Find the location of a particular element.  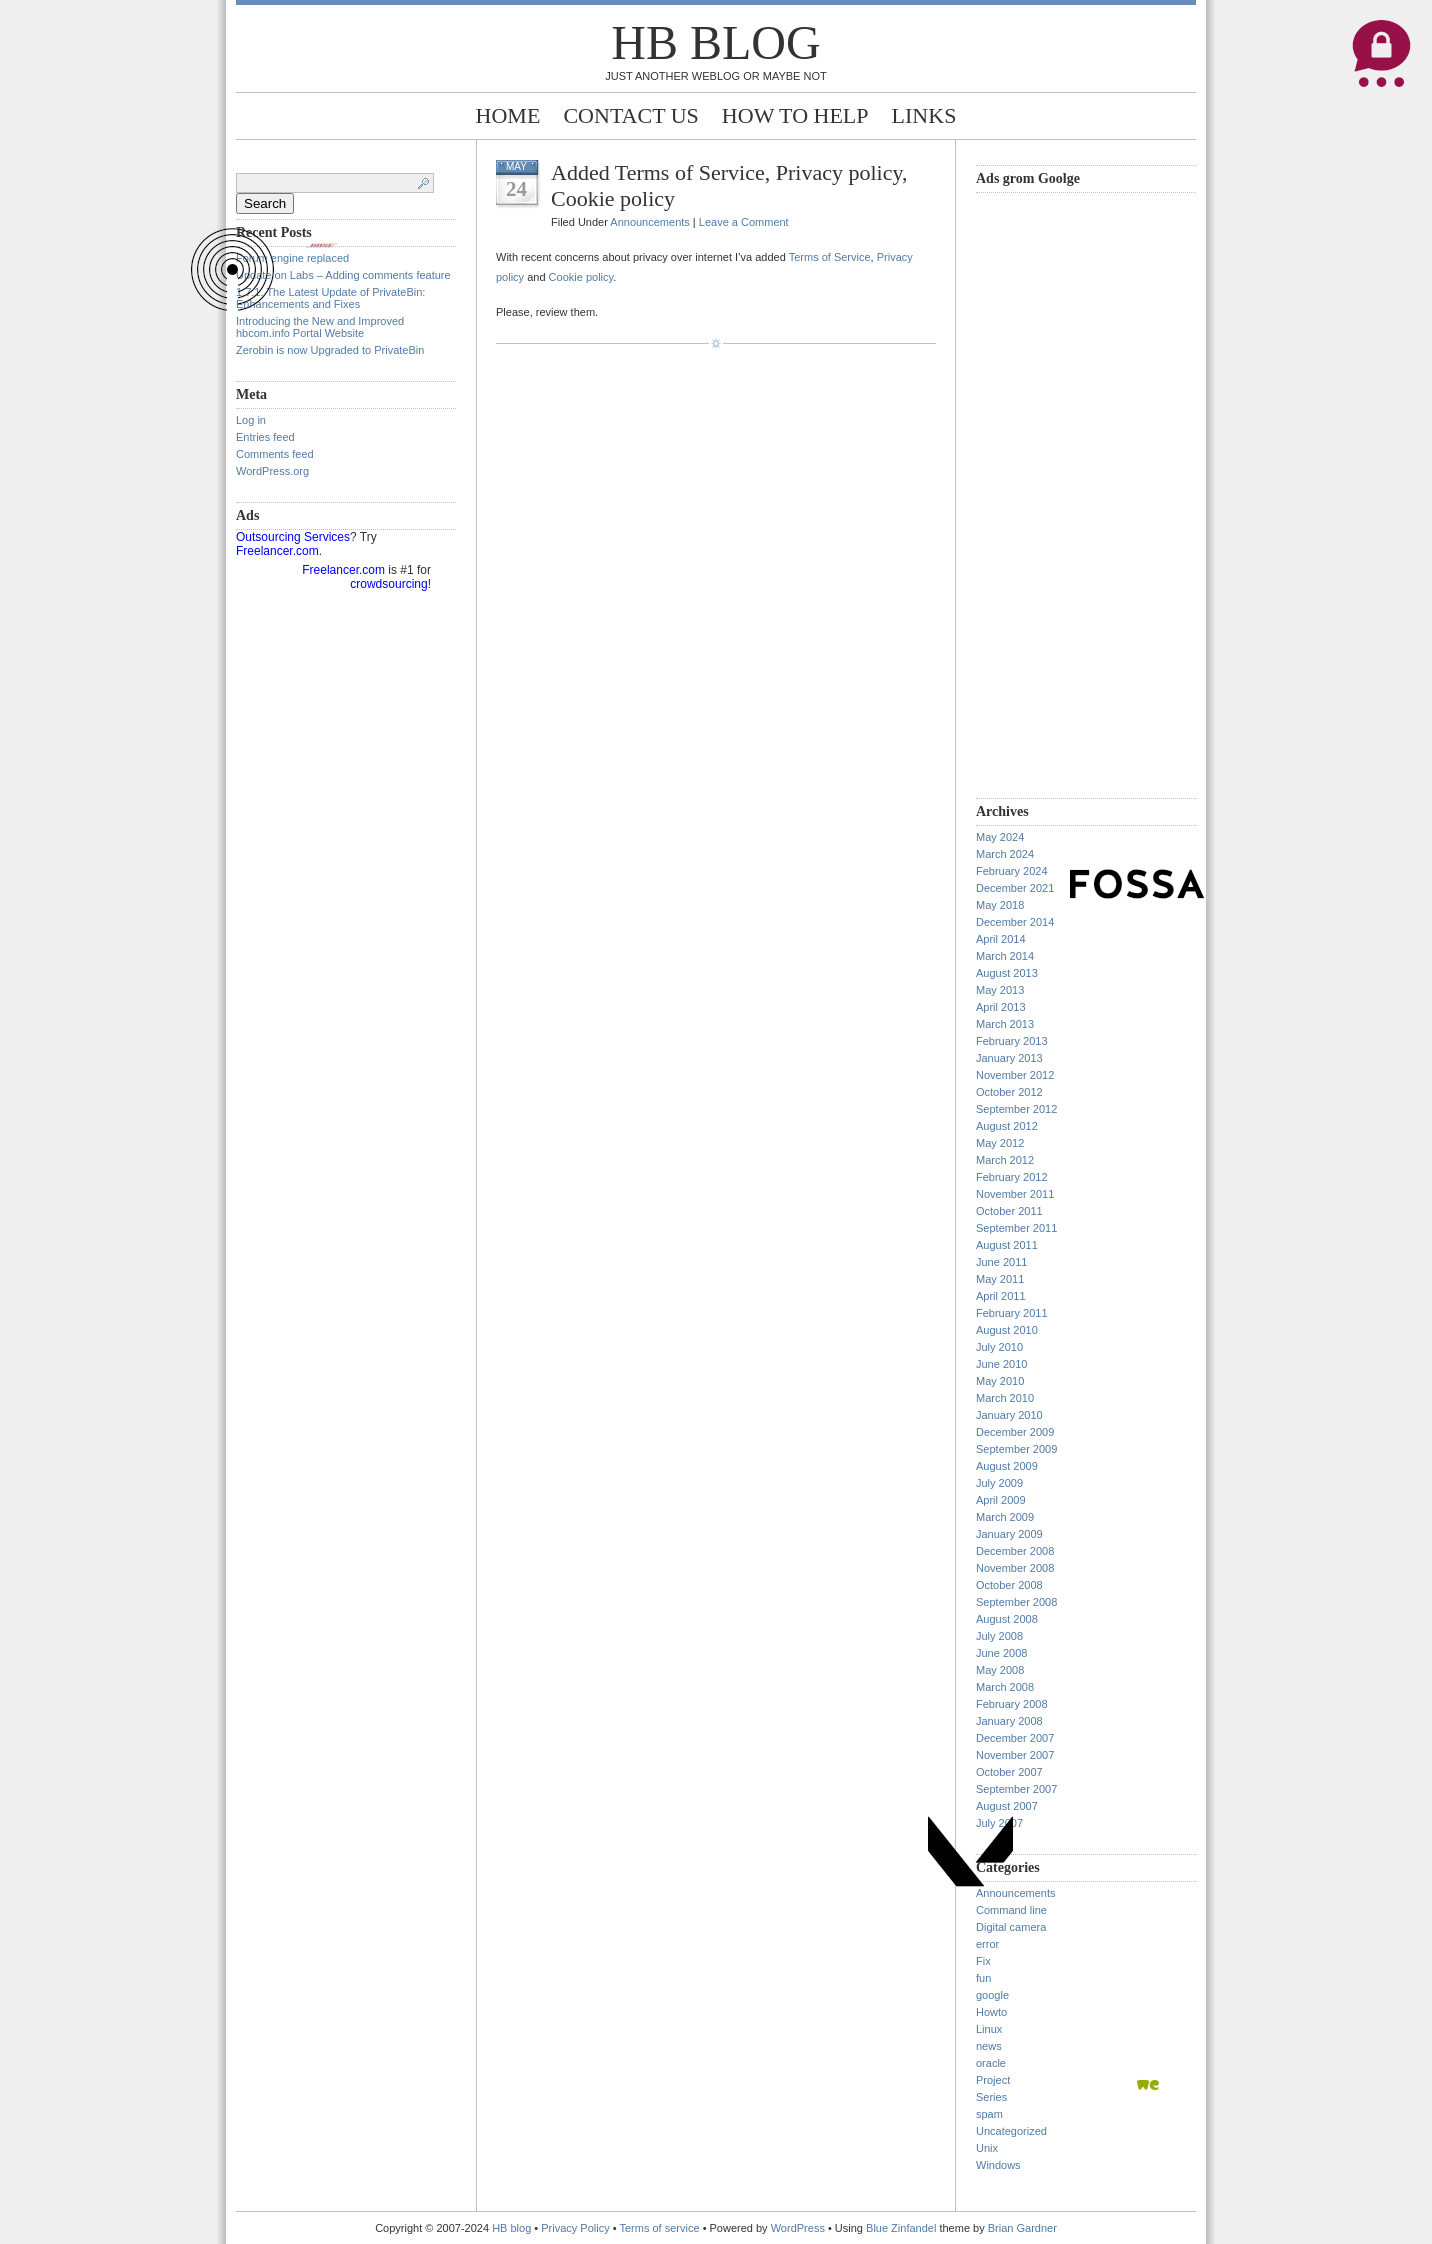

open Threema secure messaging app is located at coordinates (1381, 53).